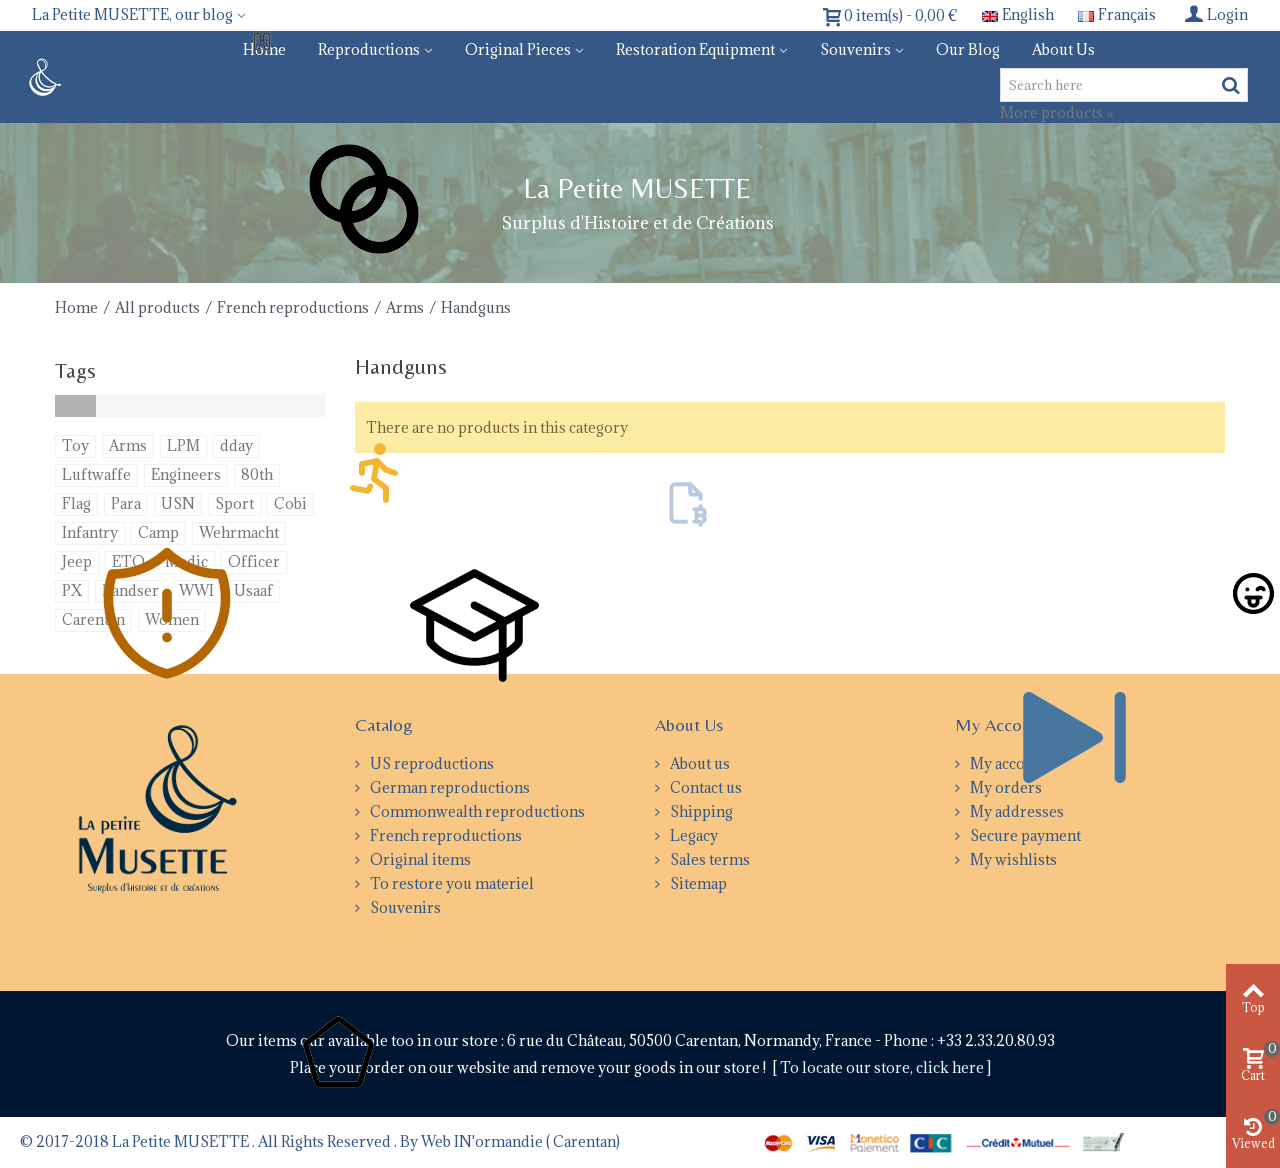 The image size is (1280, 1168). Describe the element at coordinates (338, 1054) in the screenshot. I see `select pentagon shape tool` at that location.